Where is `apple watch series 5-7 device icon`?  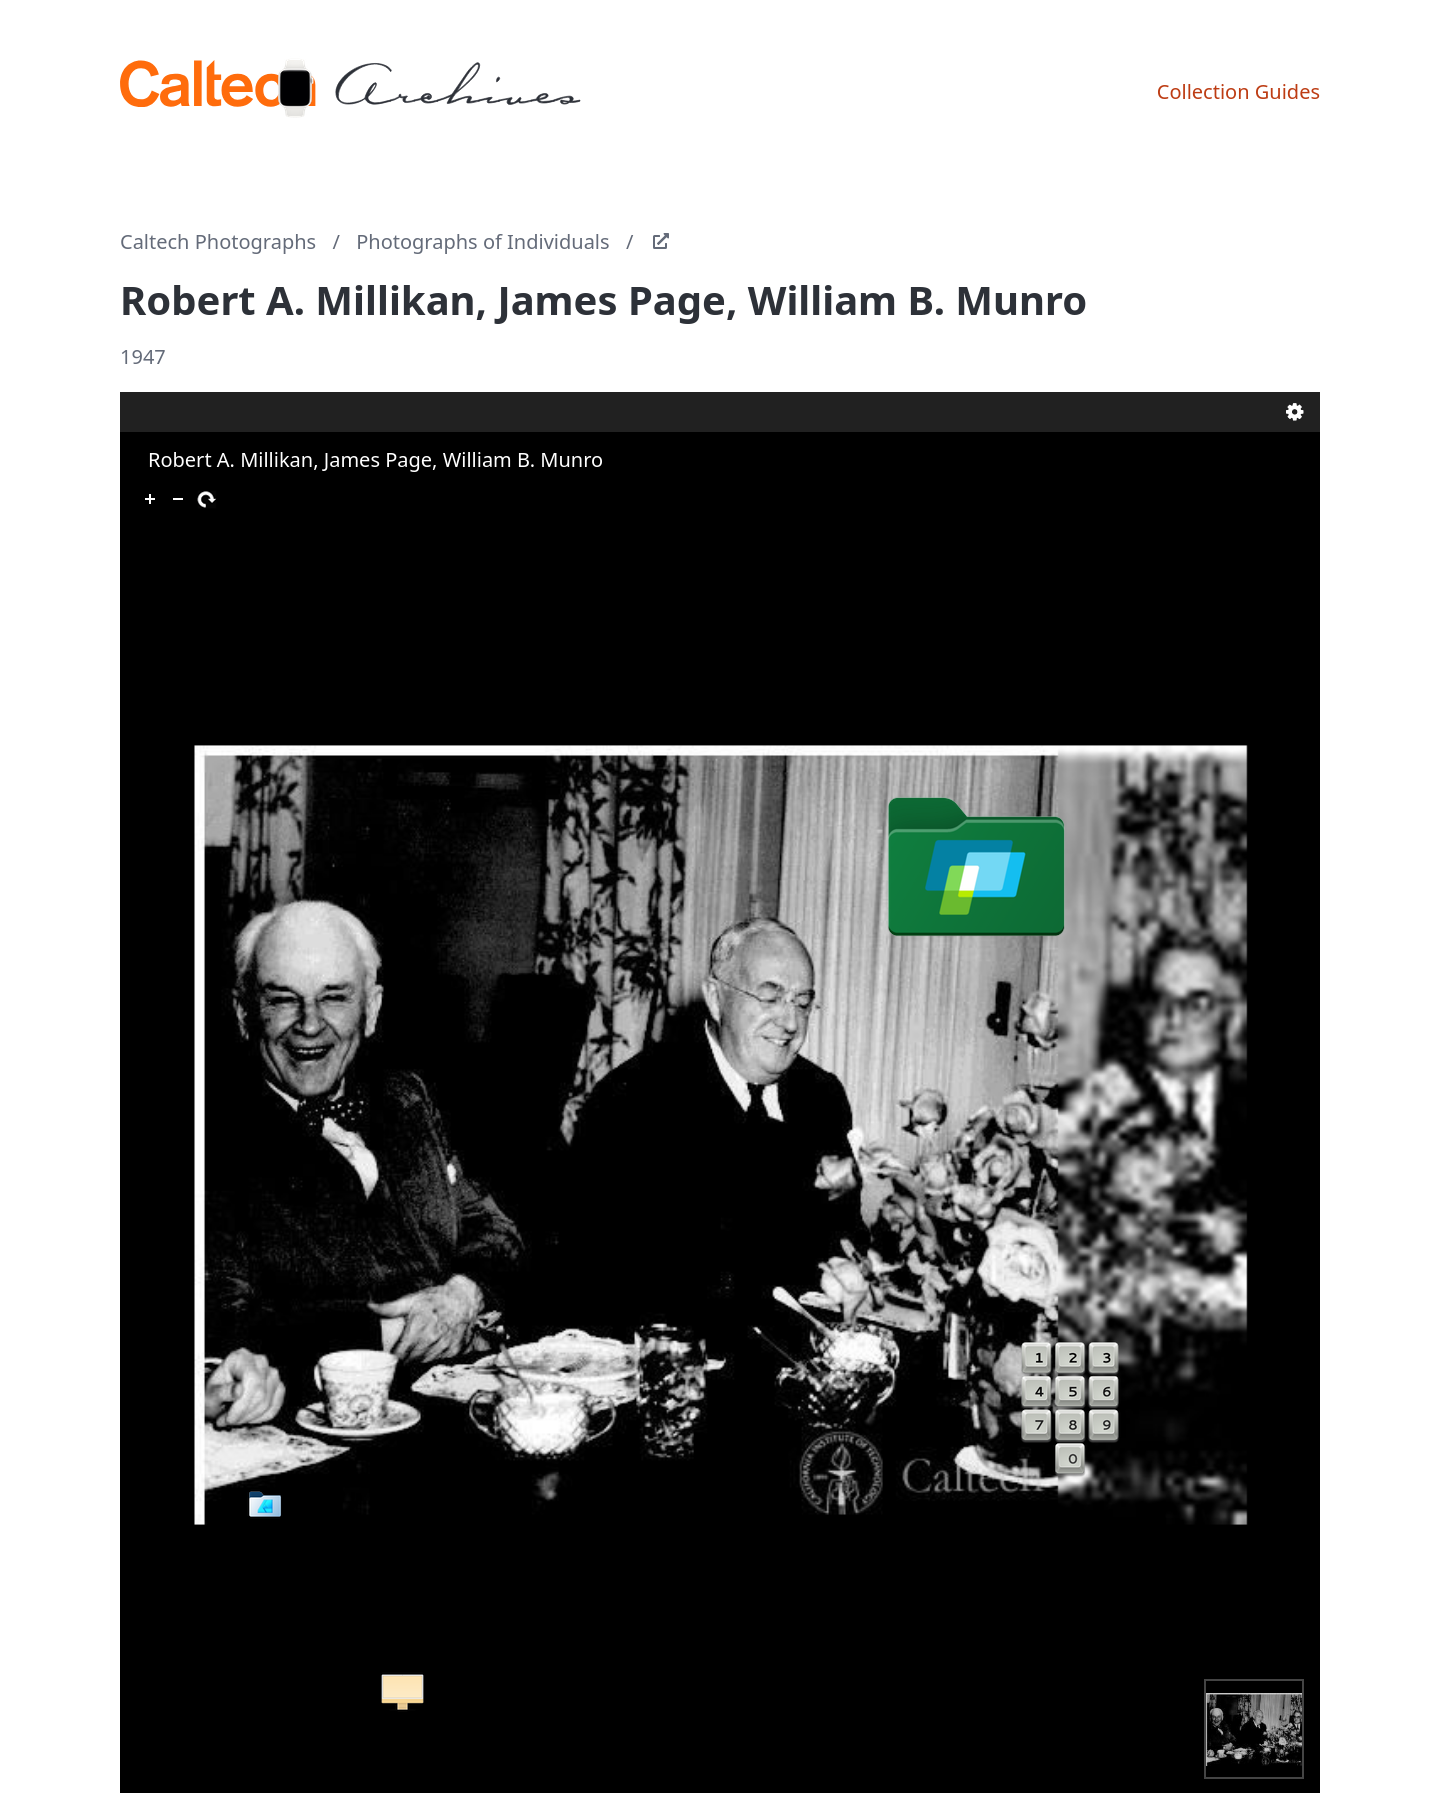
apple watch series 5-7 device icon is located at coordinates (295, 88).